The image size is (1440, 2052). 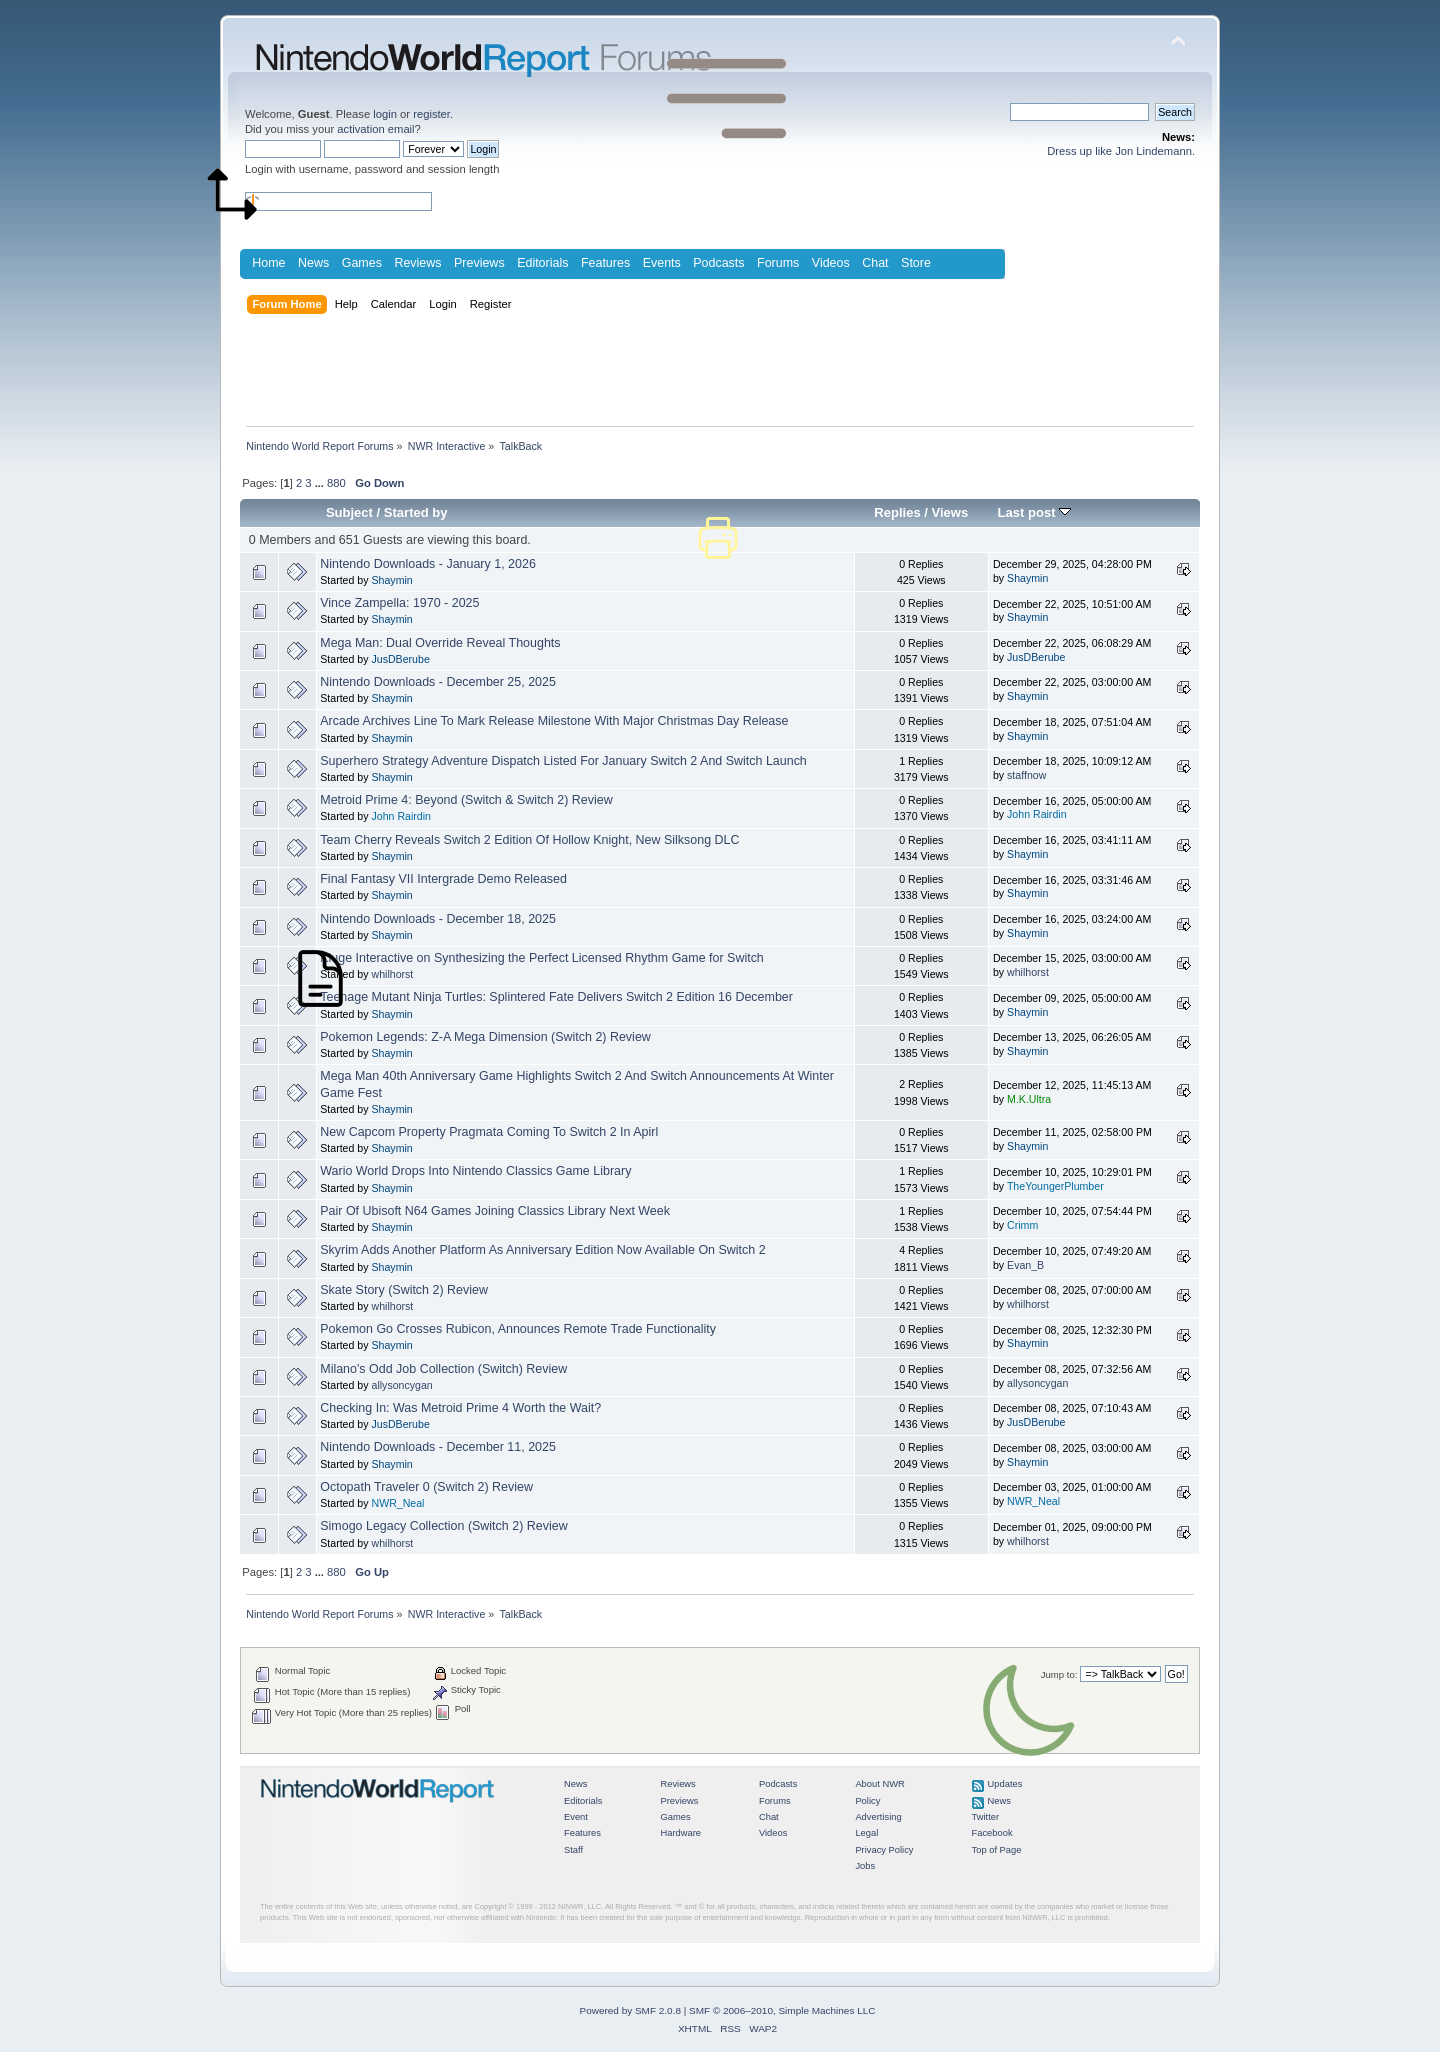 I want to click on indicates a vector path or directional flow, so click(x=230, y=193).